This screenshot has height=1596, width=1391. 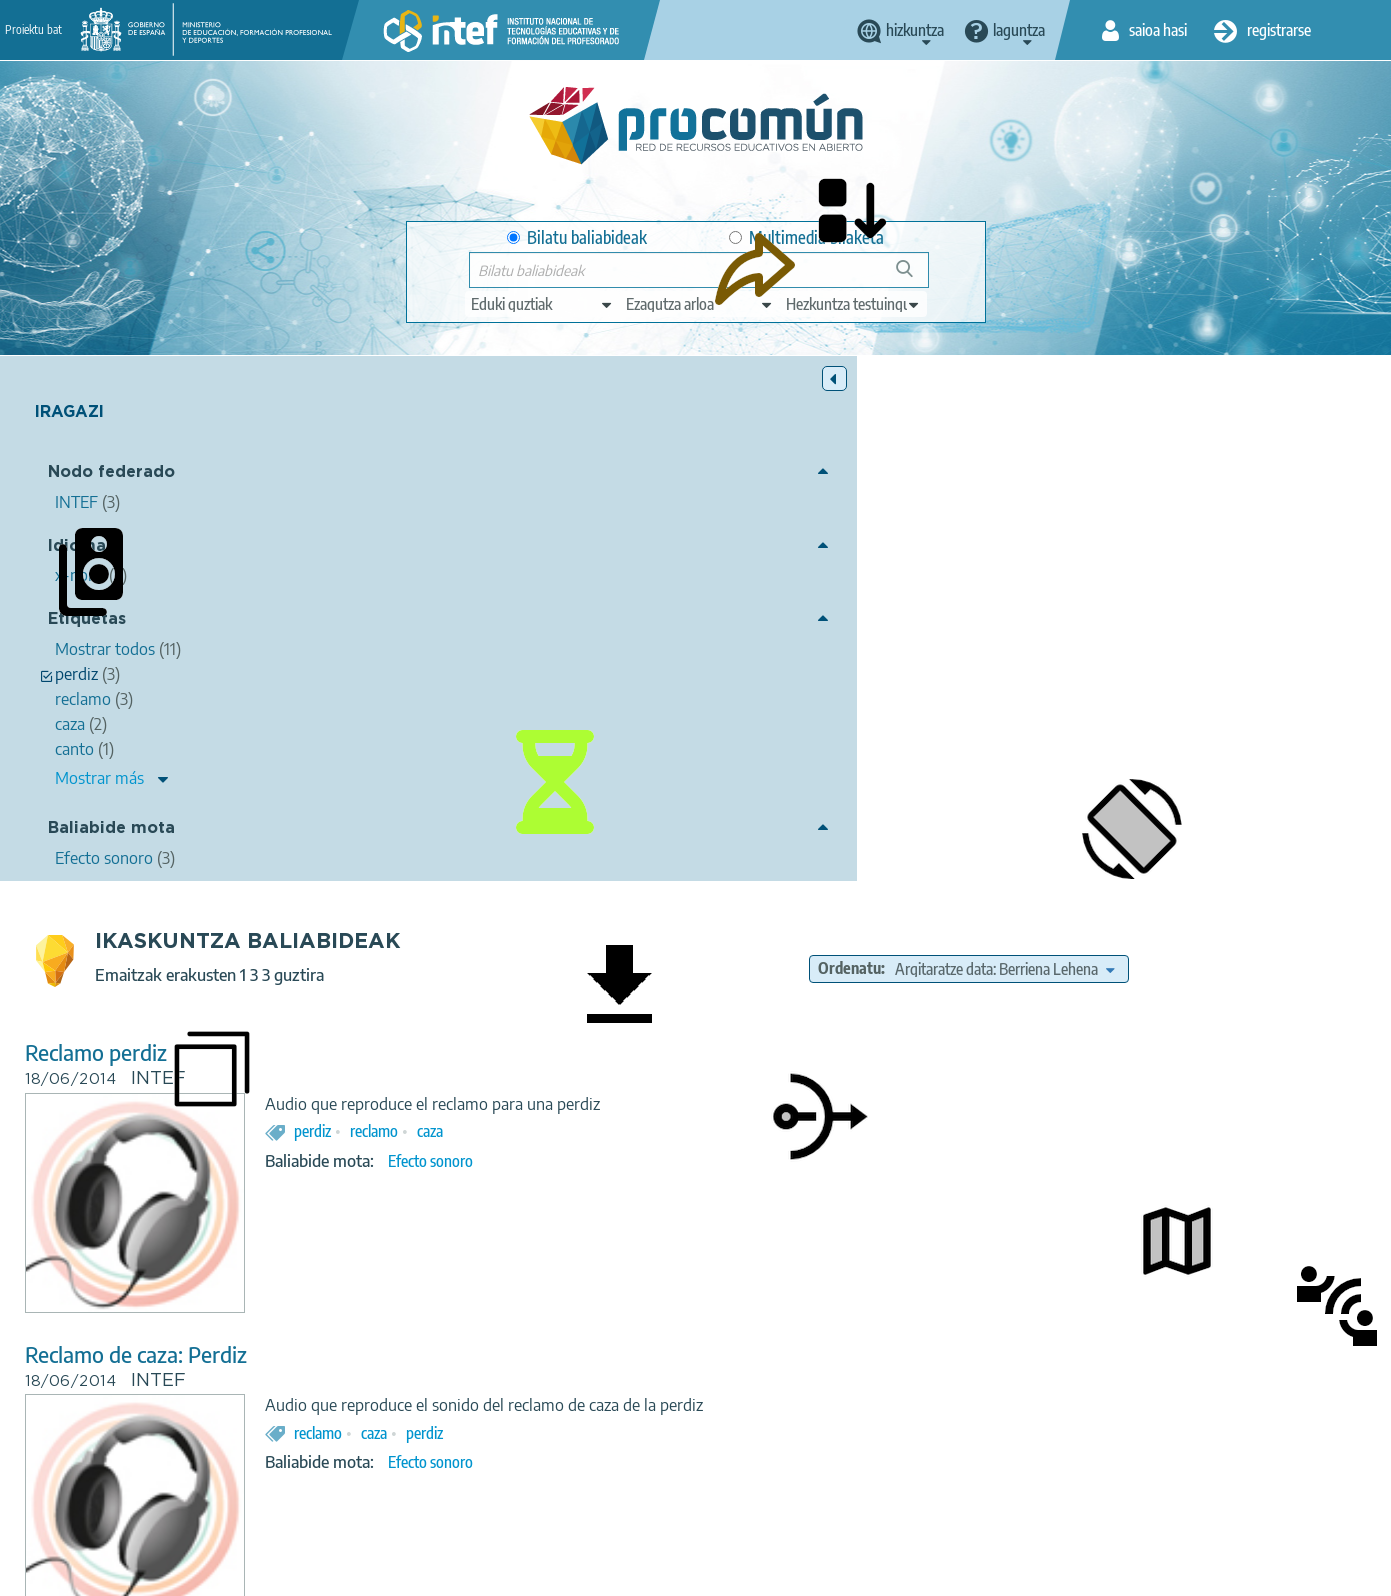 I want to click on toggle screen rotation on or off, so click(x=1132, y=829).